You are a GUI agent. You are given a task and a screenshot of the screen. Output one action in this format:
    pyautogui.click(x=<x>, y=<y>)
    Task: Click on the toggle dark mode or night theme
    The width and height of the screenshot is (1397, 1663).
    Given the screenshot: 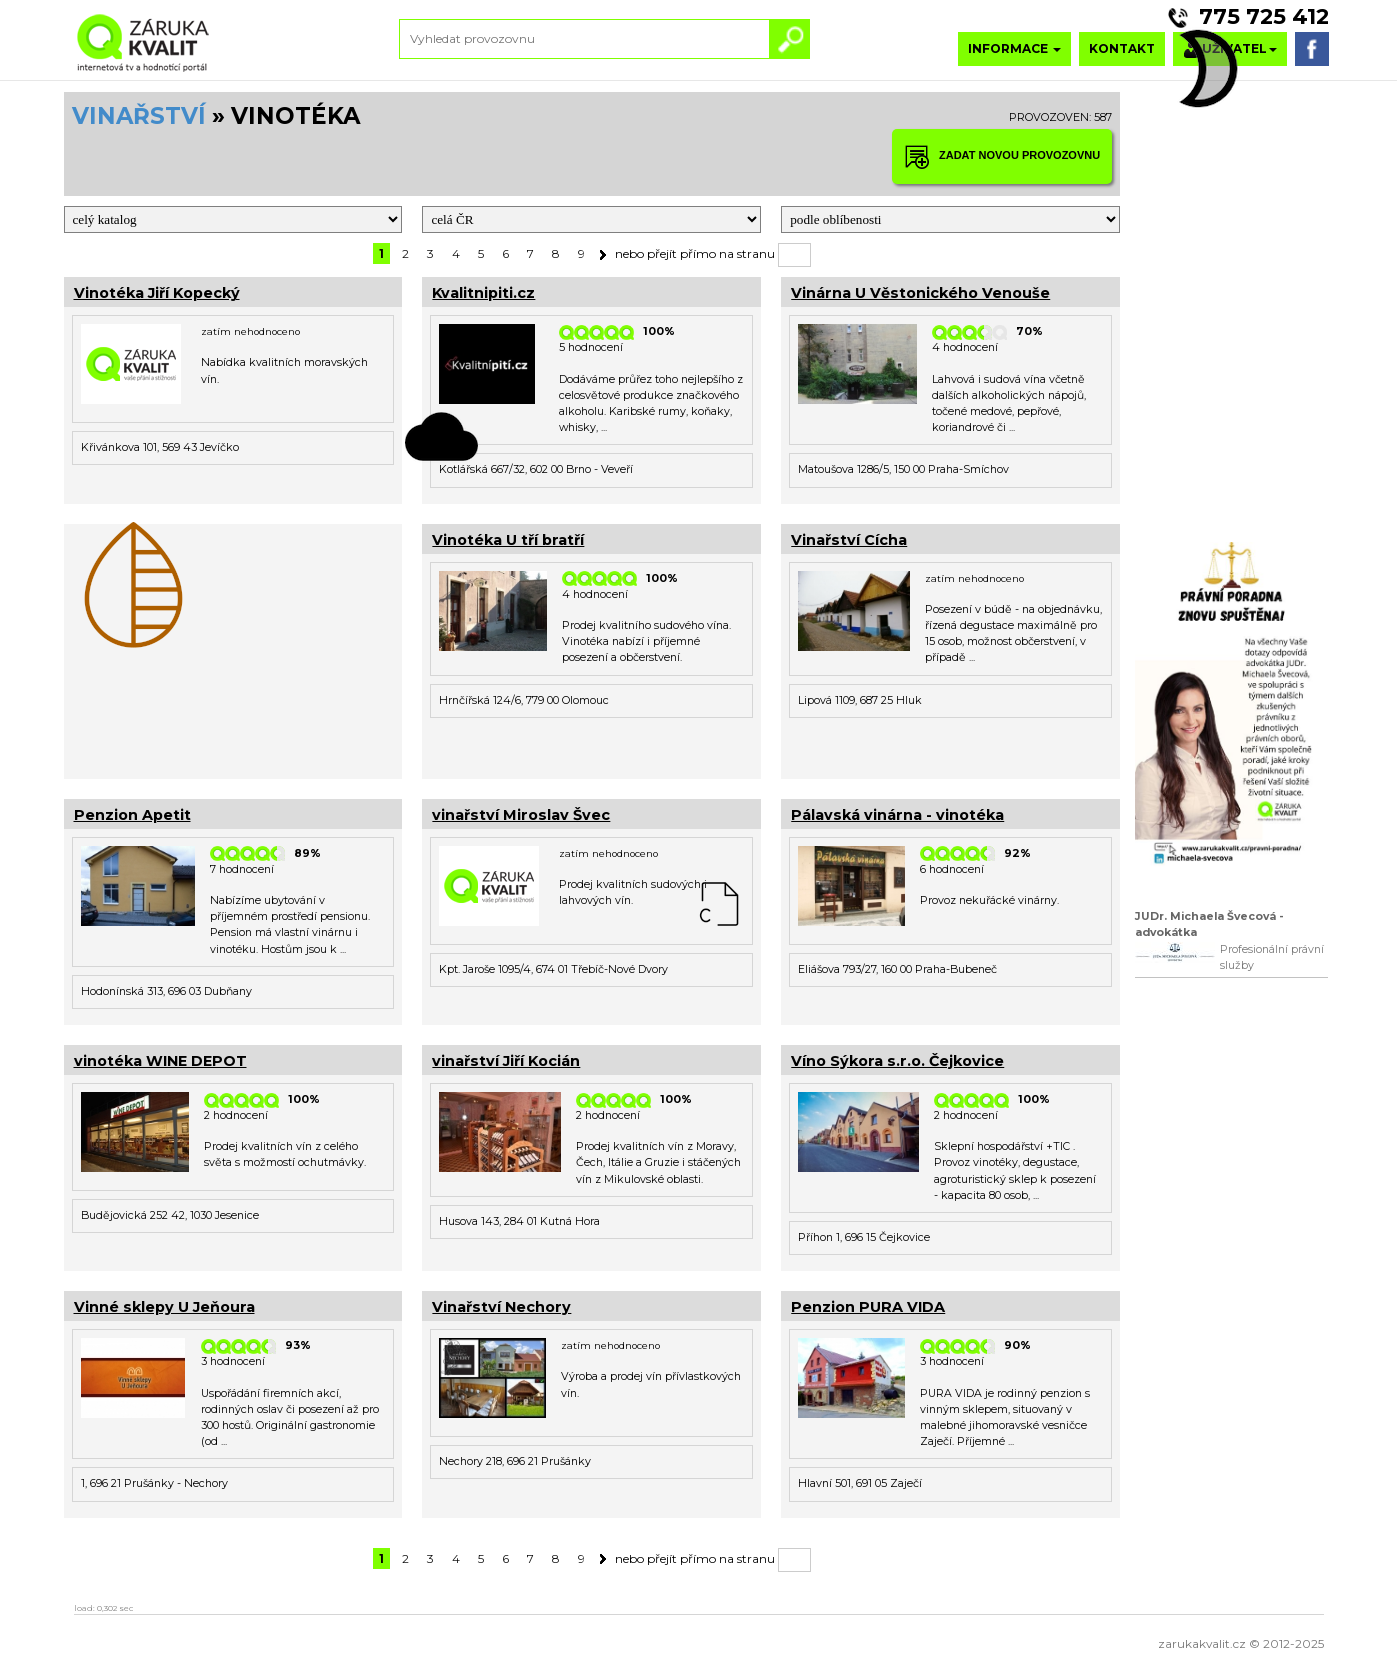 What is the action you would take?
    pyautogui.click(x=1206, y=68)
    